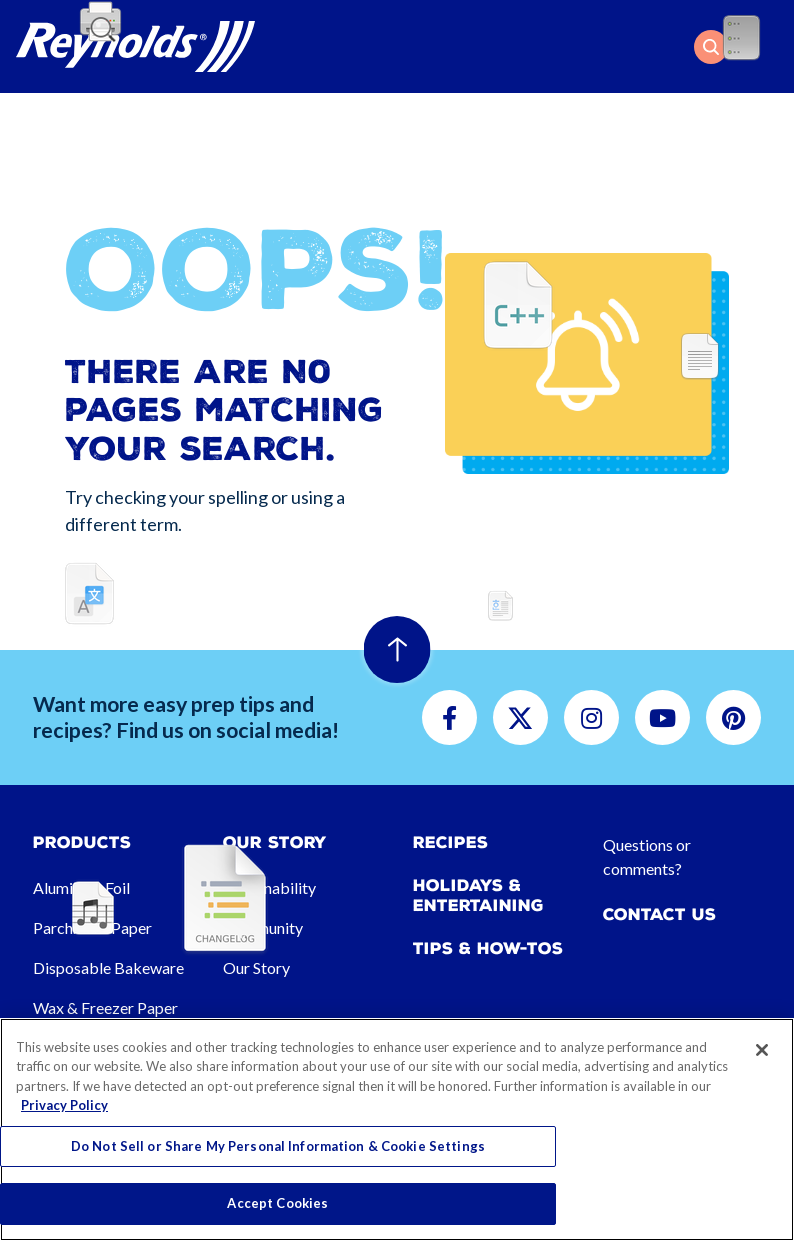 Image resolution: width=794 pixels, height=1241 pixels. Describe the element at coordinates (89, 593) in the screenshot. I see `a gettext translation file for software localization` at that location.